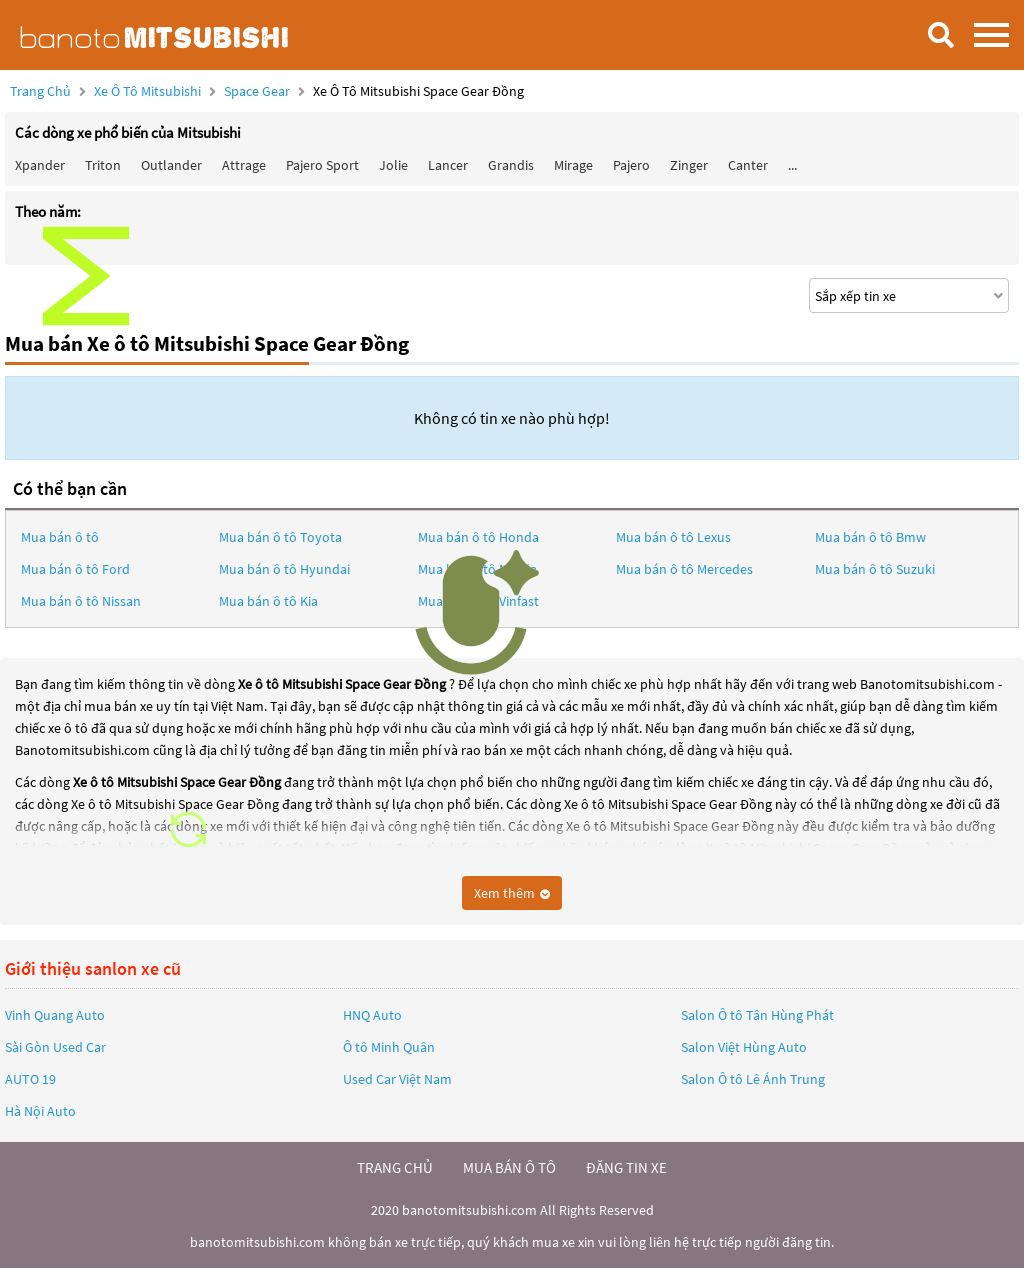  Describe the element at coordinates (471, 618) in the screenshot. I see `activate ai voice assistant` at that location.